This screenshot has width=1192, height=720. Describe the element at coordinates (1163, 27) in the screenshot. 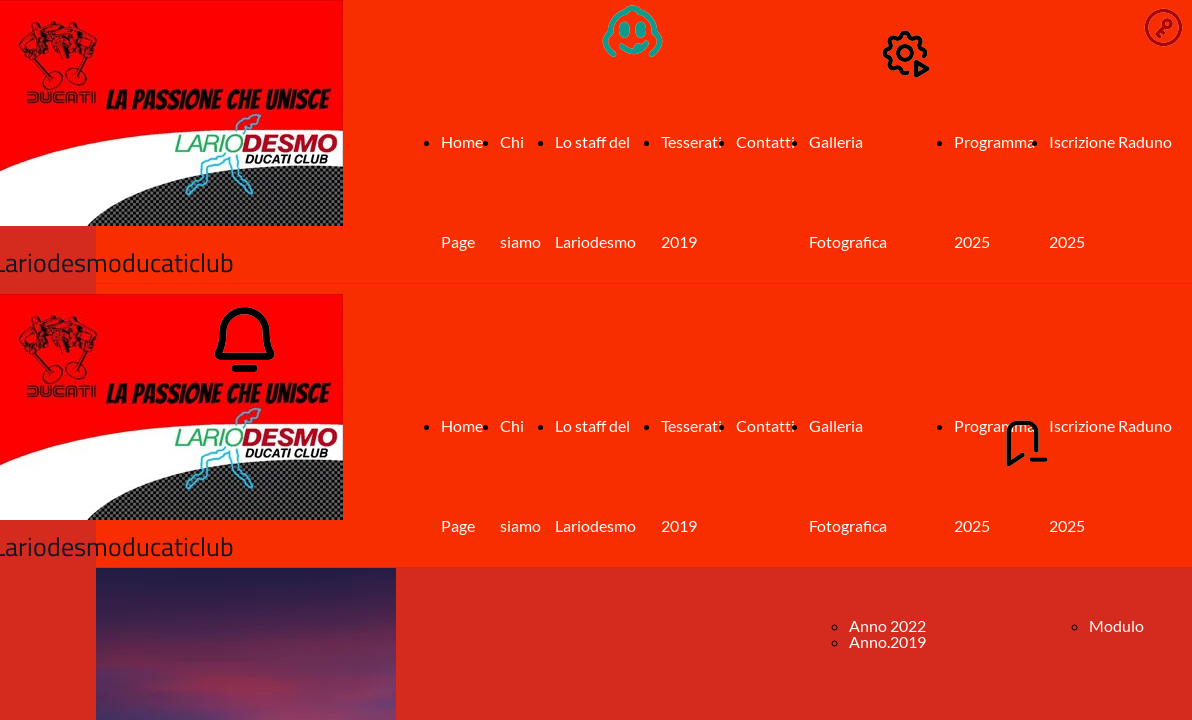

I see `access security or authentication settings` at that location.